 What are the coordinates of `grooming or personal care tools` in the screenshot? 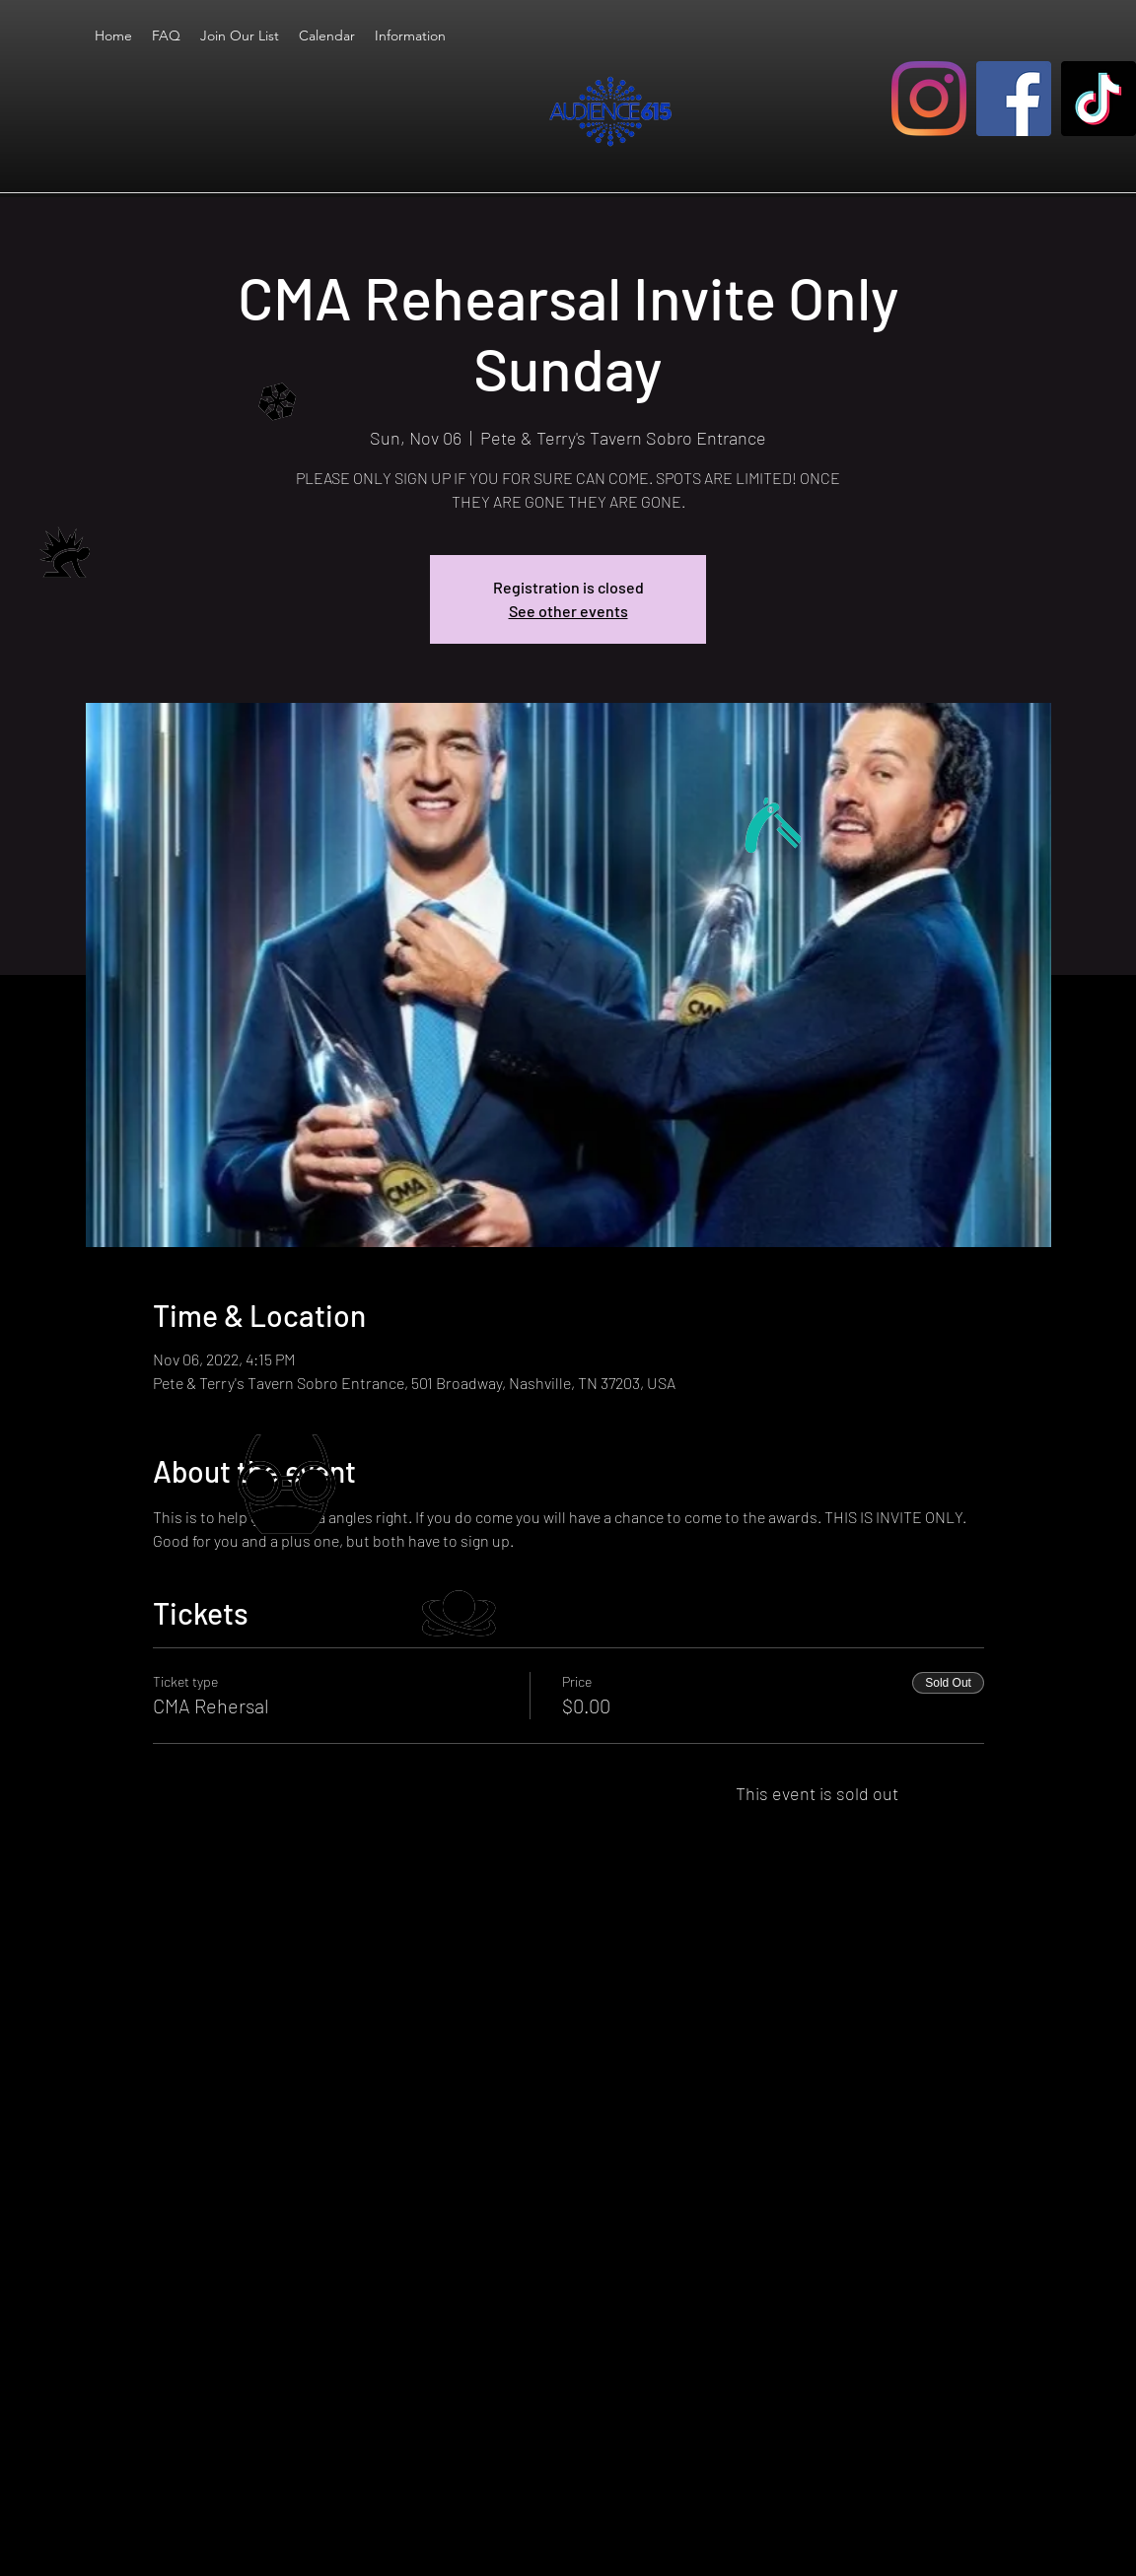 It's located at (773, 825).